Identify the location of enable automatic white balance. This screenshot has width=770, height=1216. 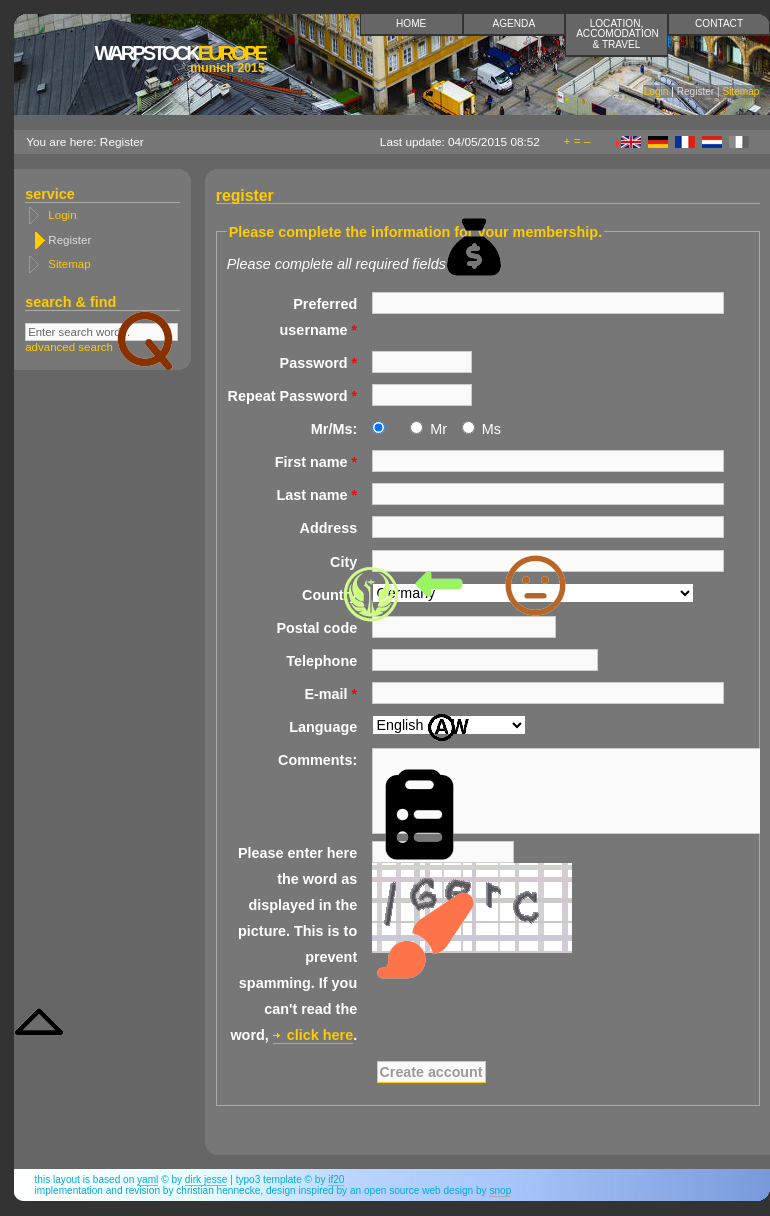
(448, 727).